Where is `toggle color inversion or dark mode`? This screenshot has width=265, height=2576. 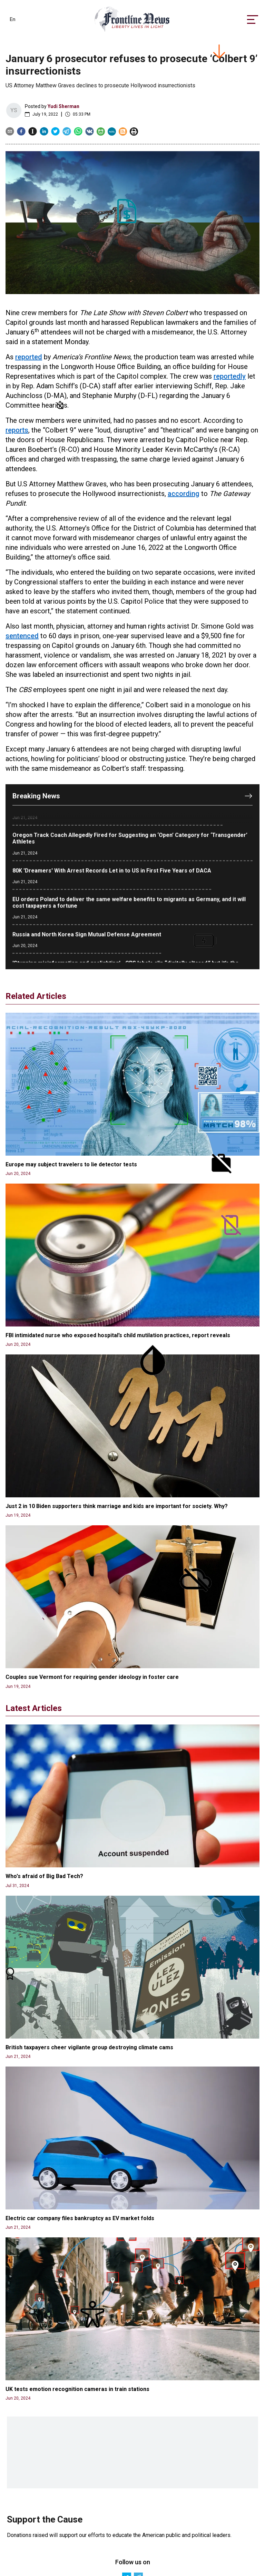 toggle color inversion or dark mode is located at coordinates (153, 1360).